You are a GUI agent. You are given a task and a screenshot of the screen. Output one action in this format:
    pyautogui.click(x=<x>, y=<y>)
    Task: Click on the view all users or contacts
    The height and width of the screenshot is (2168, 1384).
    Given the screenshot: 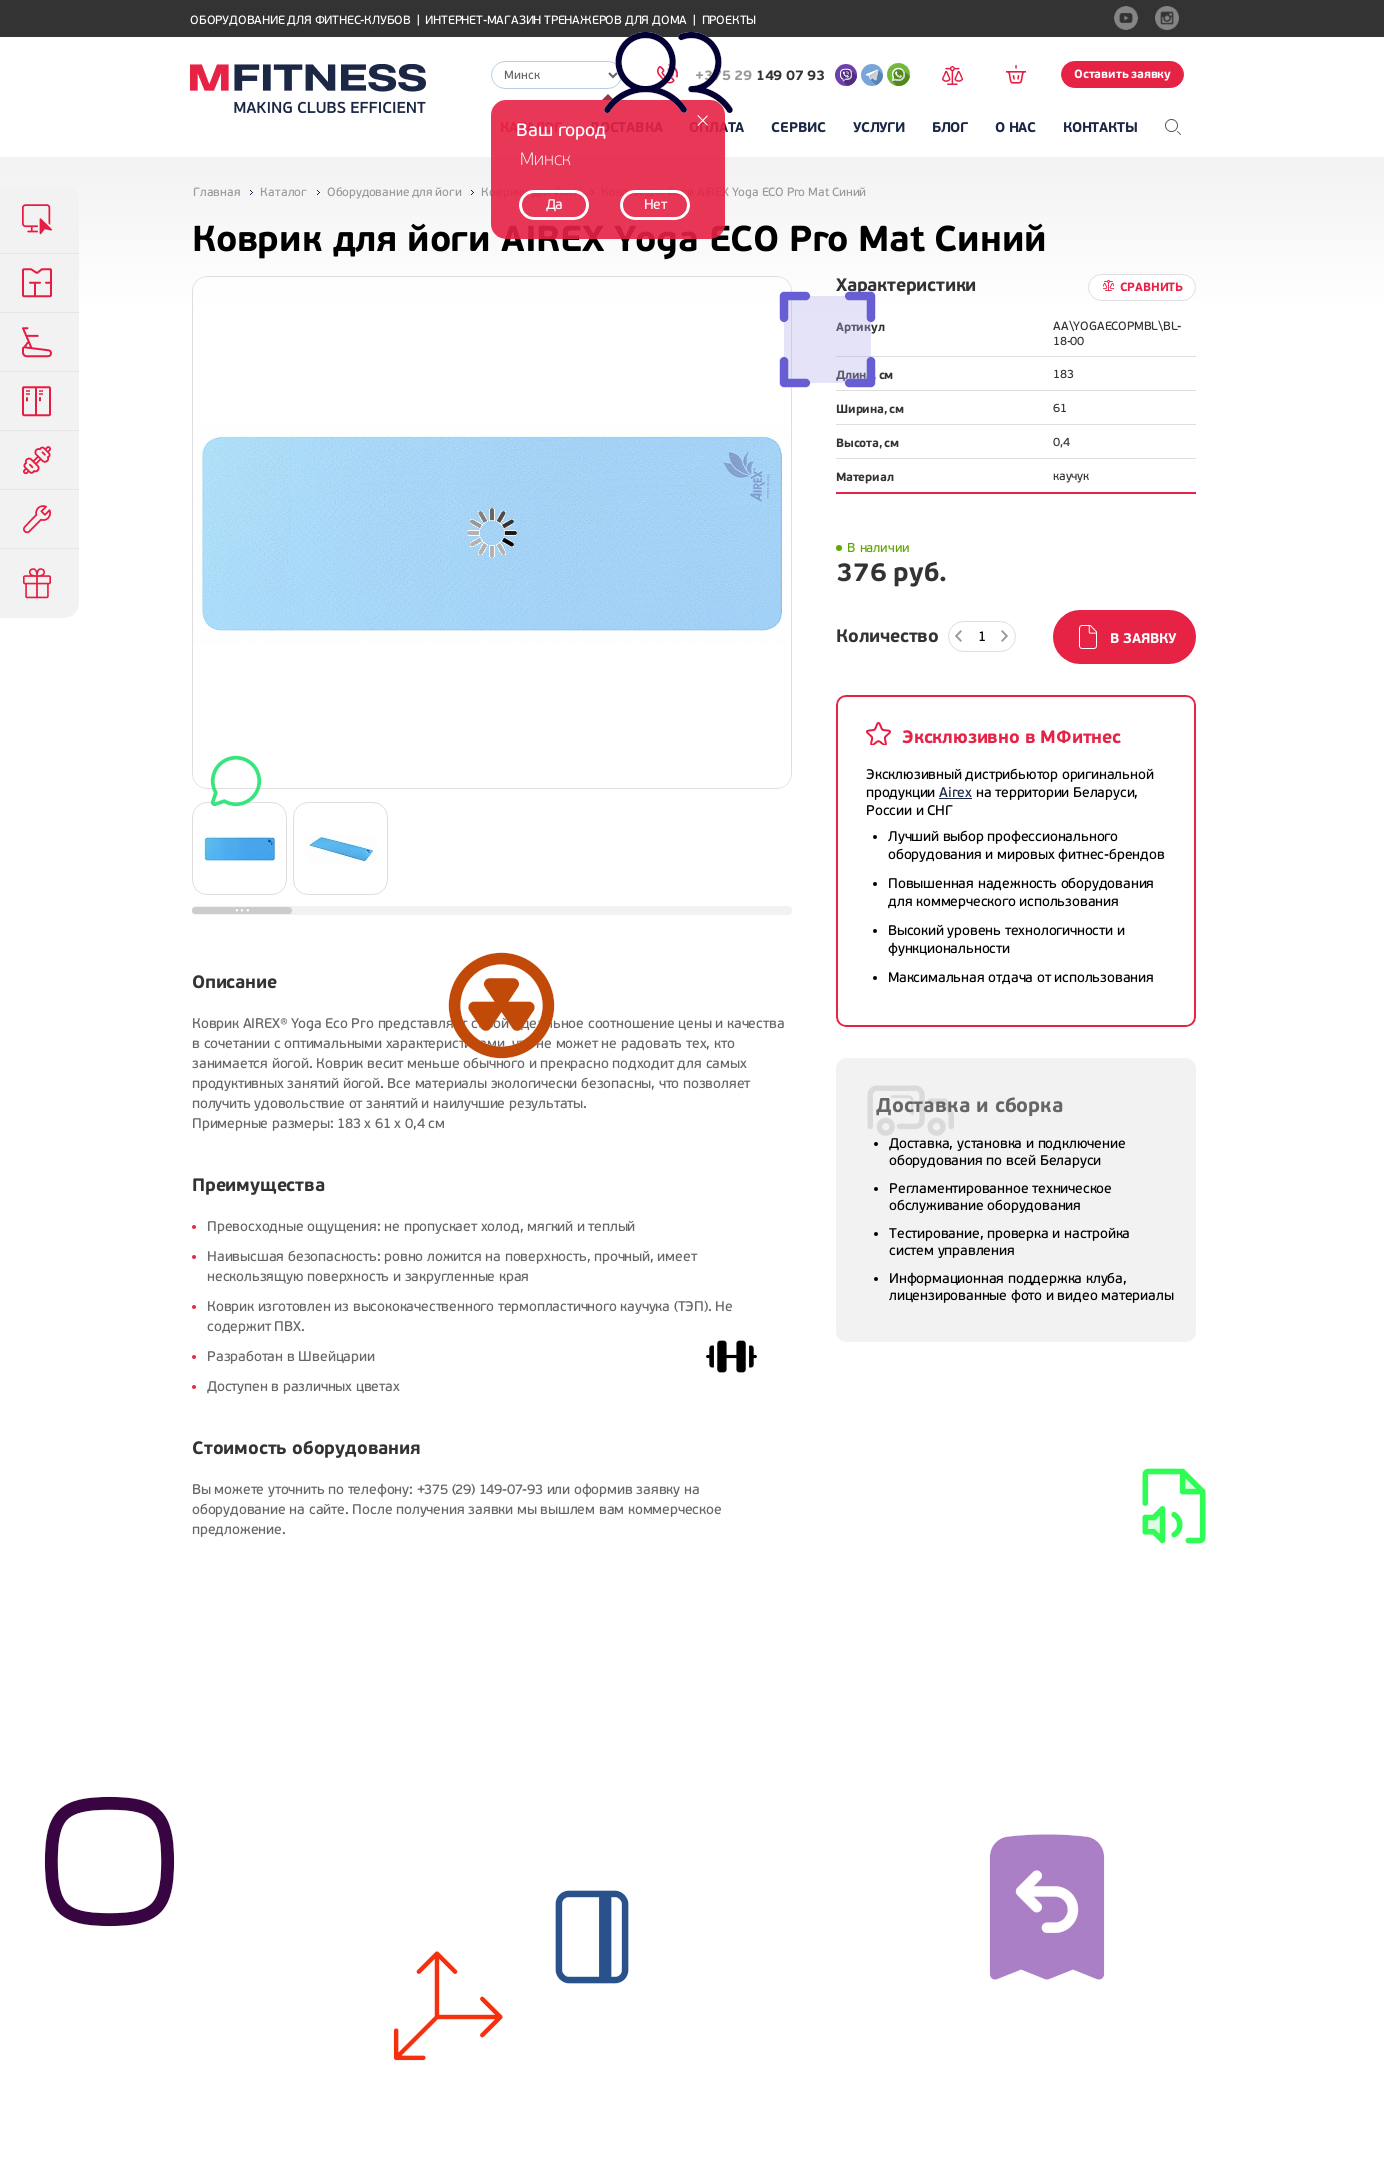 What is the action you would take?
    pyautogui.click(x=668, y=72)
    